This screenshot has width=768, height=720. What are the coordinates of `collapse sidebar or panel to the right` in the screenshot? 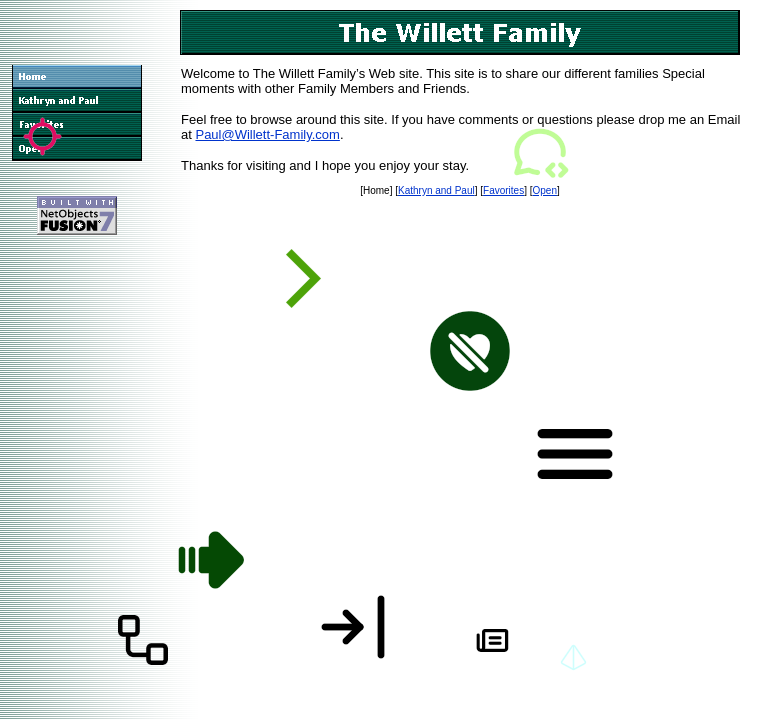 It's located at (353, 627).